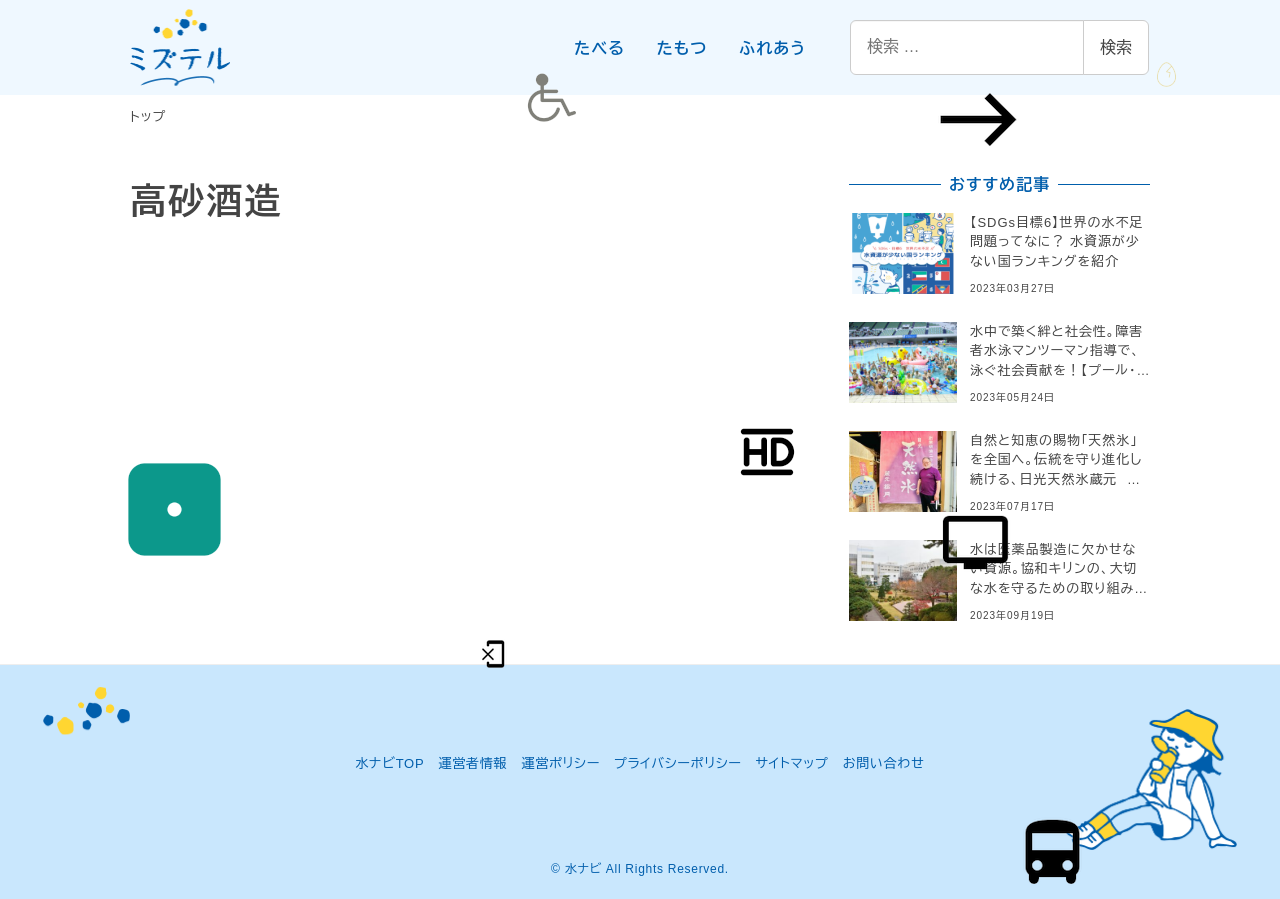 The image size is (1280, 899). What do you see at coordinates (1052, 853) in the screenshot?
I see `view bus routes and schedules` at bounding box center [1052, 853].